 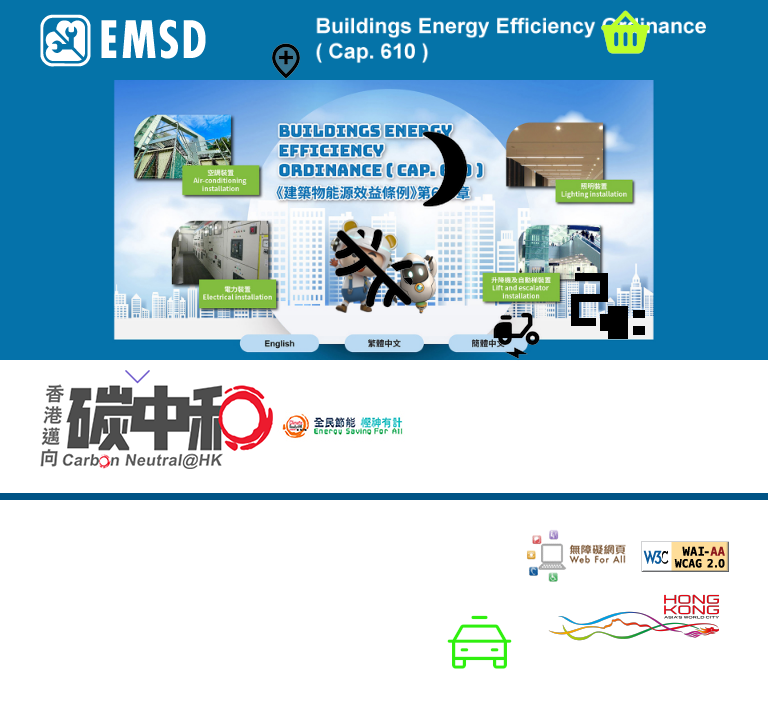 I want to click on find nearby electrical services or charging stations, so click(x=608, y=306).